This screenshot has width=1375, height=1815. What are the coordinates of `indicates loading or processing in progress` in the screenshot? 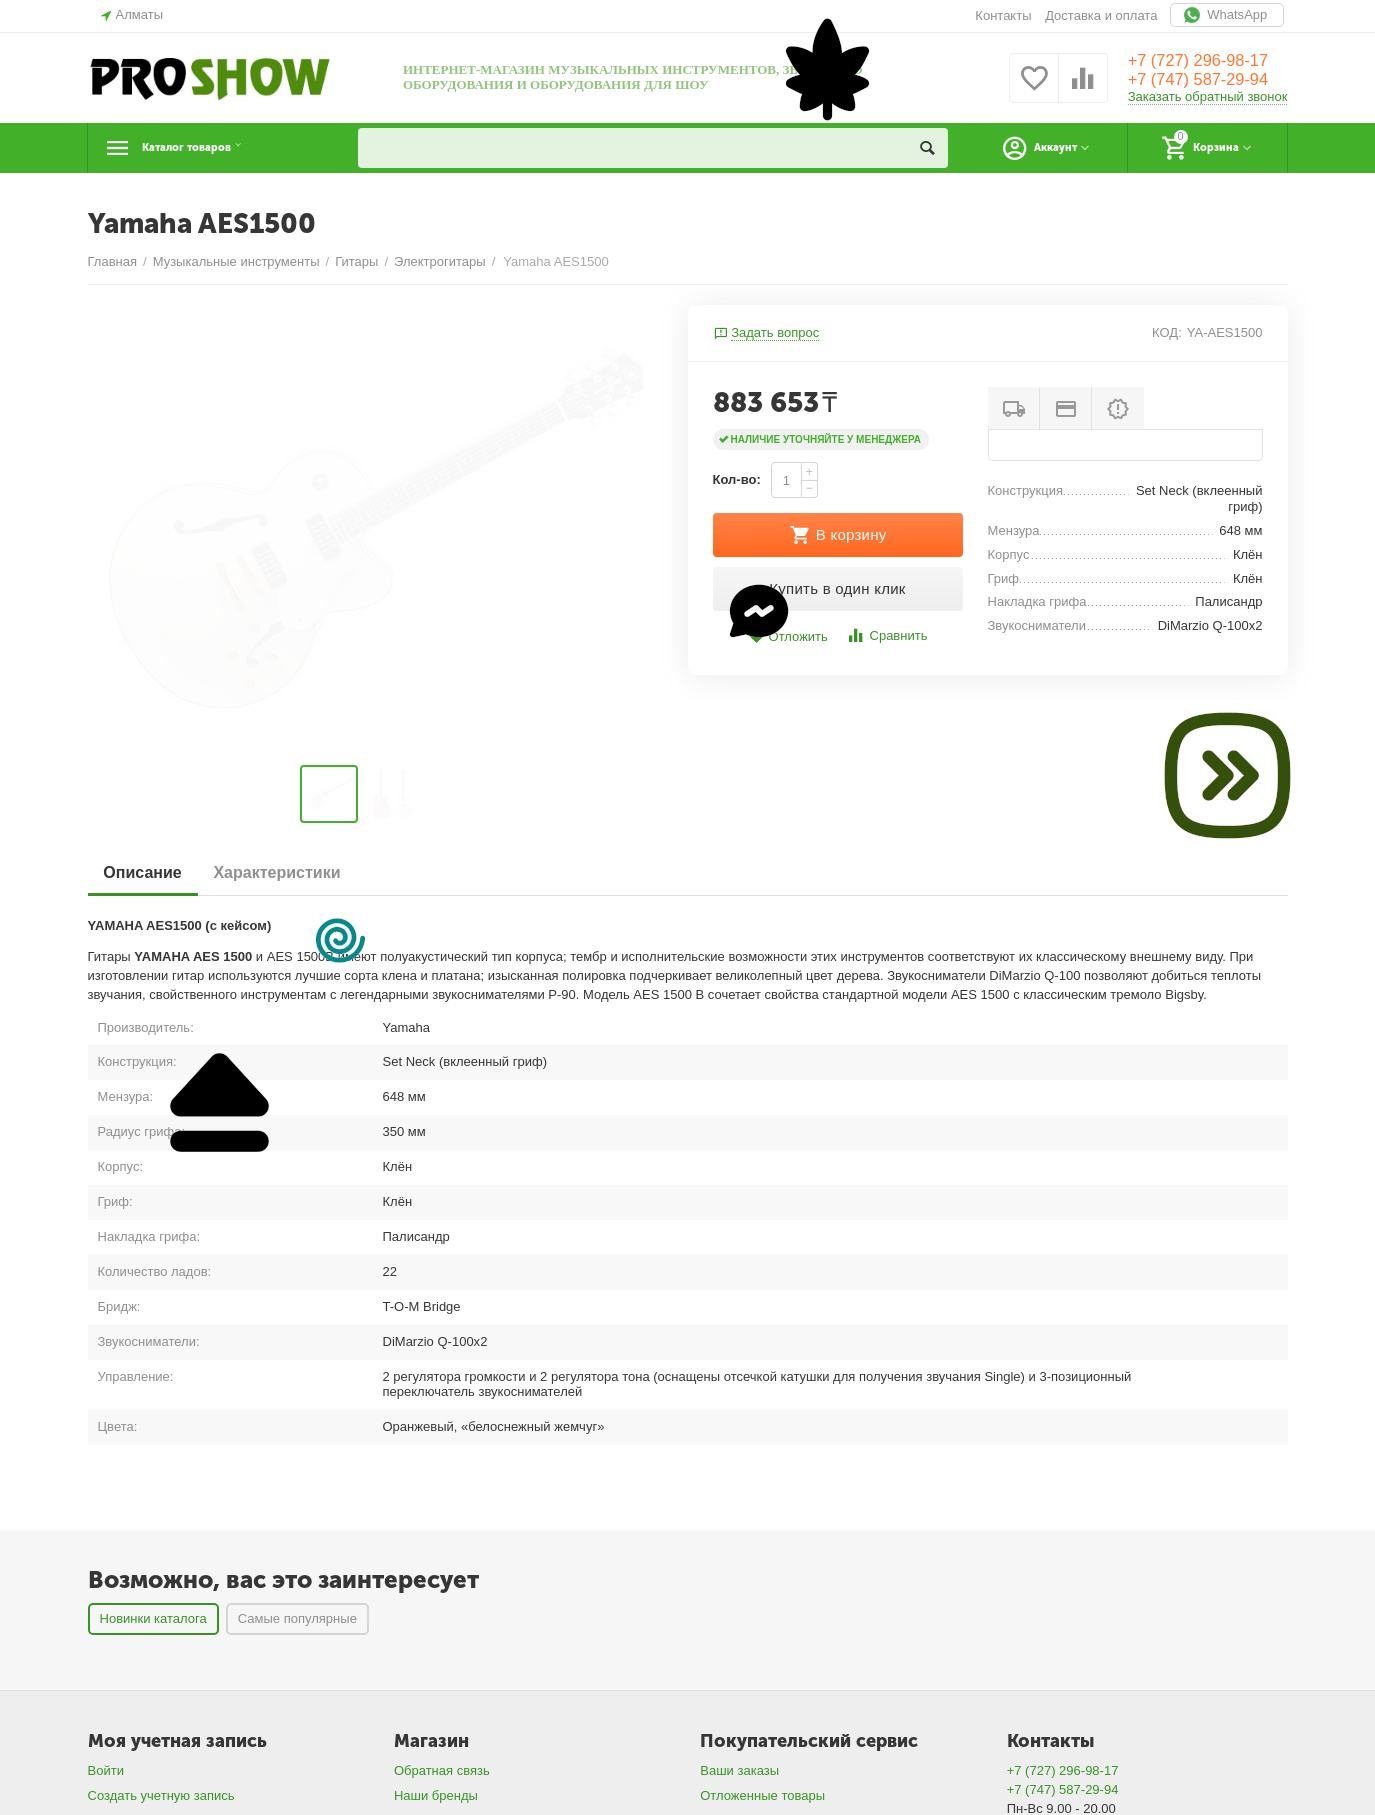 It's located at (340, 940).